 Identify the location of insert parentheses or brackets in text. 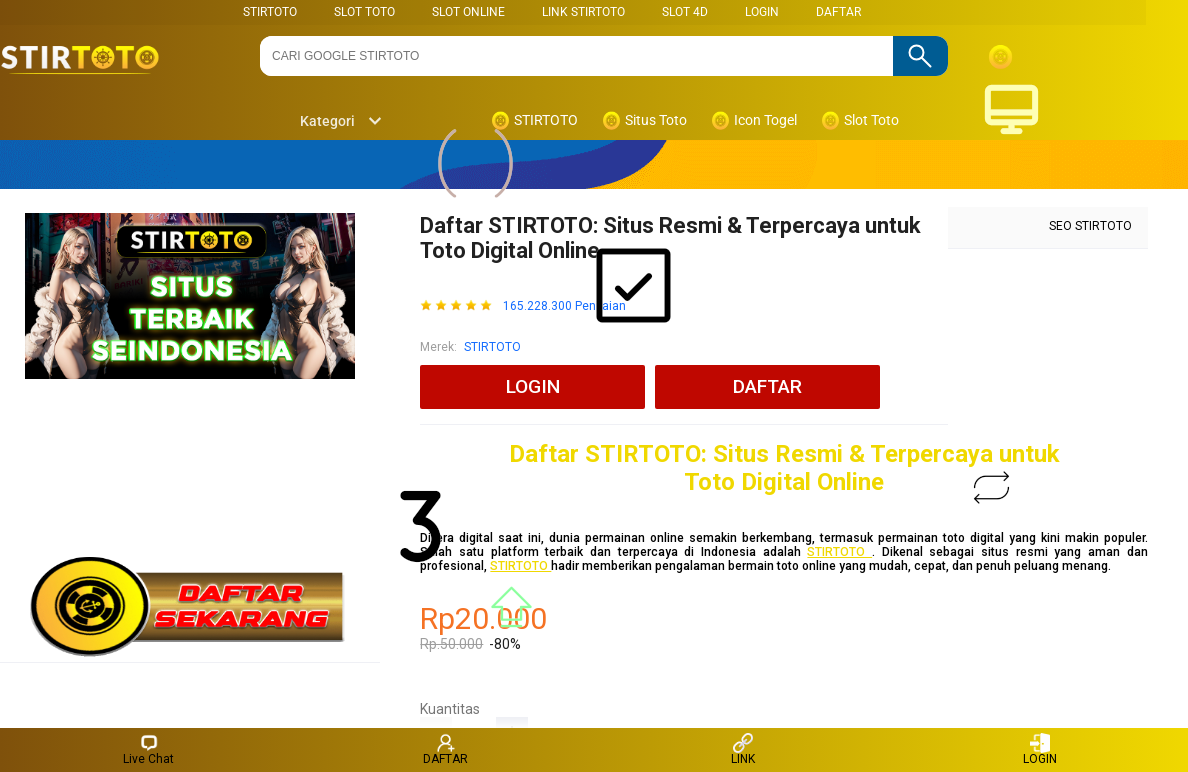
(475, 163).